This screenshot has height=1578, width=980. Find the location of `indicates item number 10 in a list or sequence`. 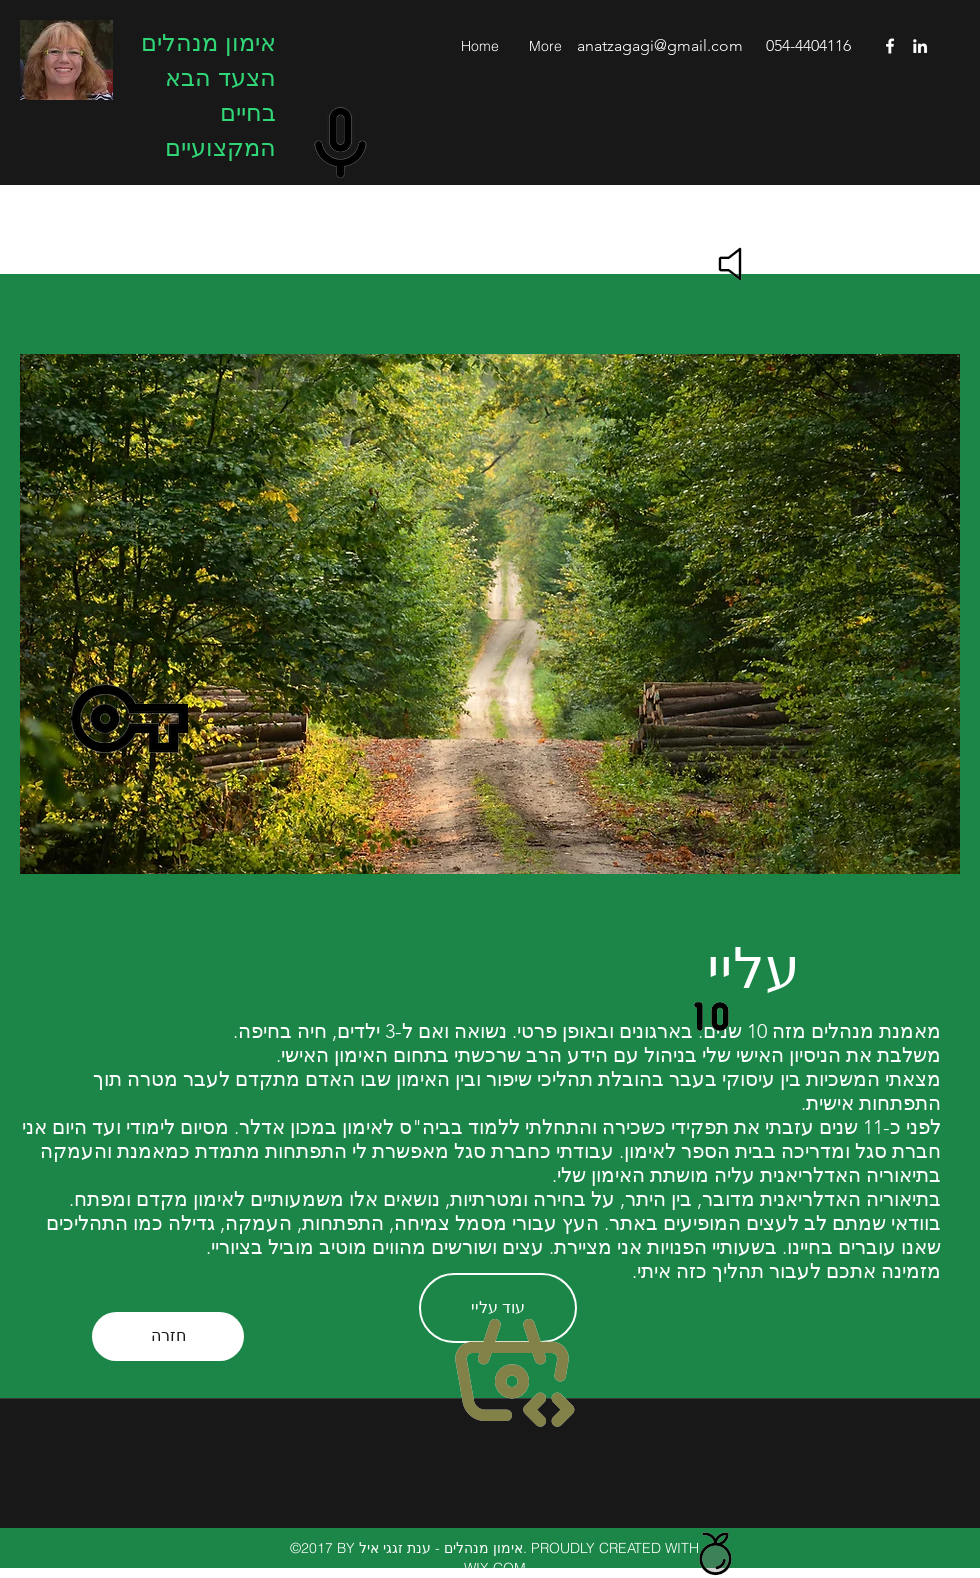

indicates item number 10 in a list or sequence is located at coordinates (708, 1016).